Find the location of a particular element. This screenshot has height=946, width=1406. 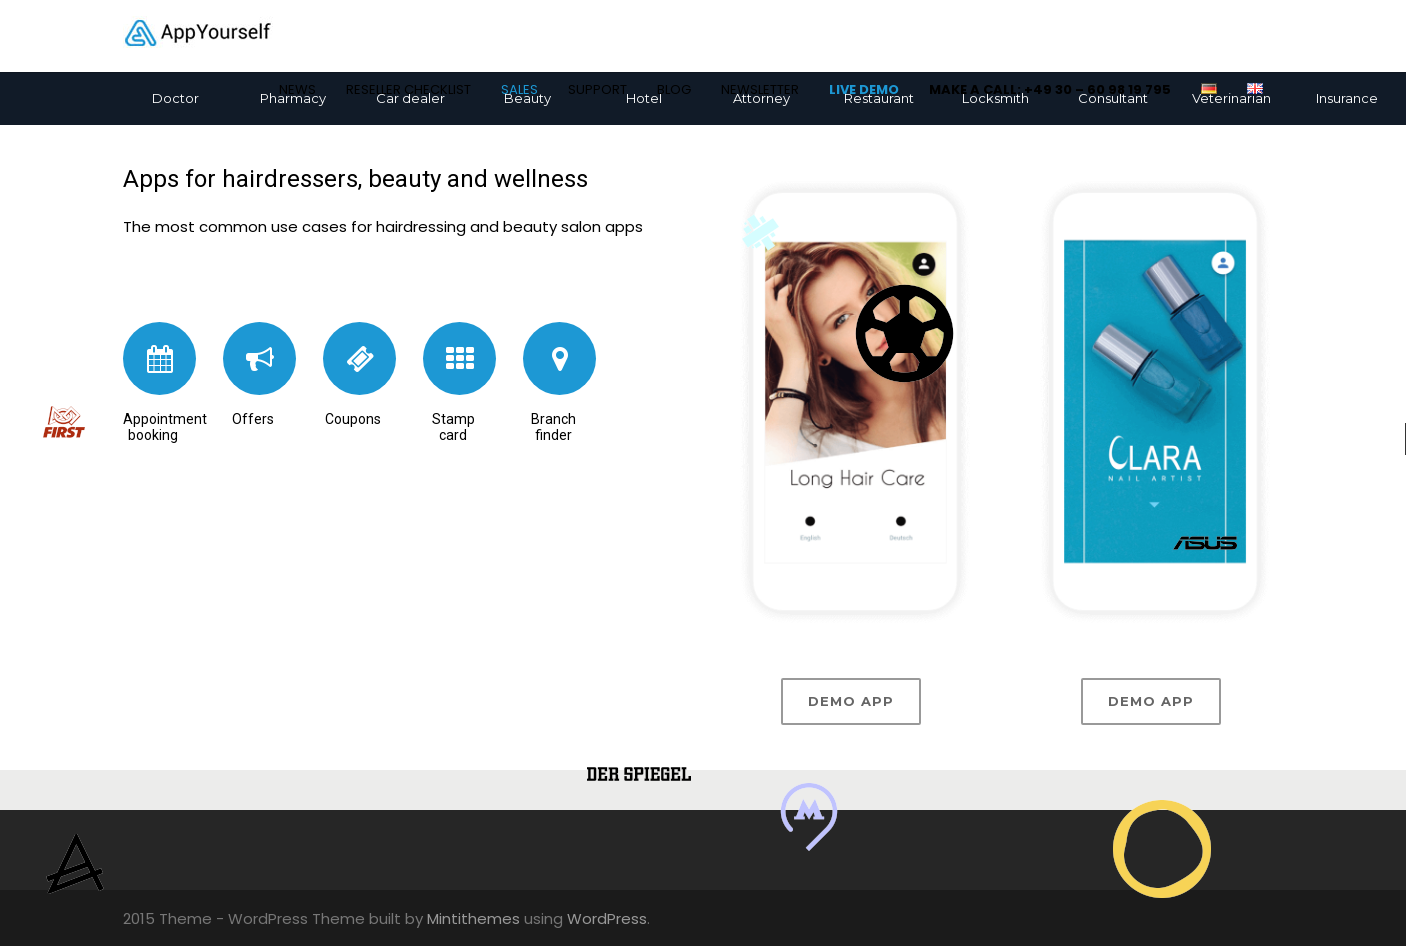

visit Der Spiegel news website is located at coordinates (639, 774).